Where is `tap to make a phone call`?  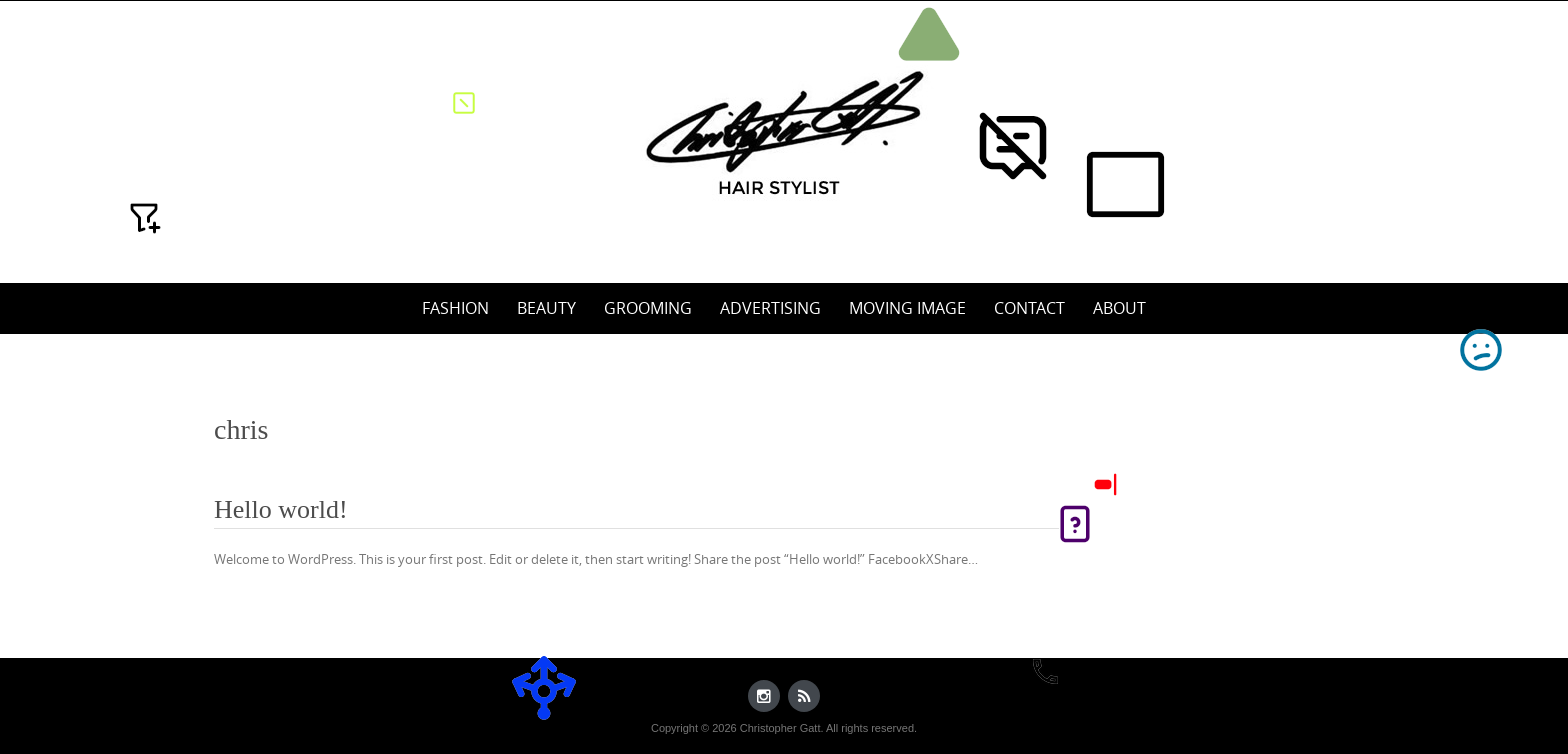
tap to make a phone call is located at coordinates (1045, 671).